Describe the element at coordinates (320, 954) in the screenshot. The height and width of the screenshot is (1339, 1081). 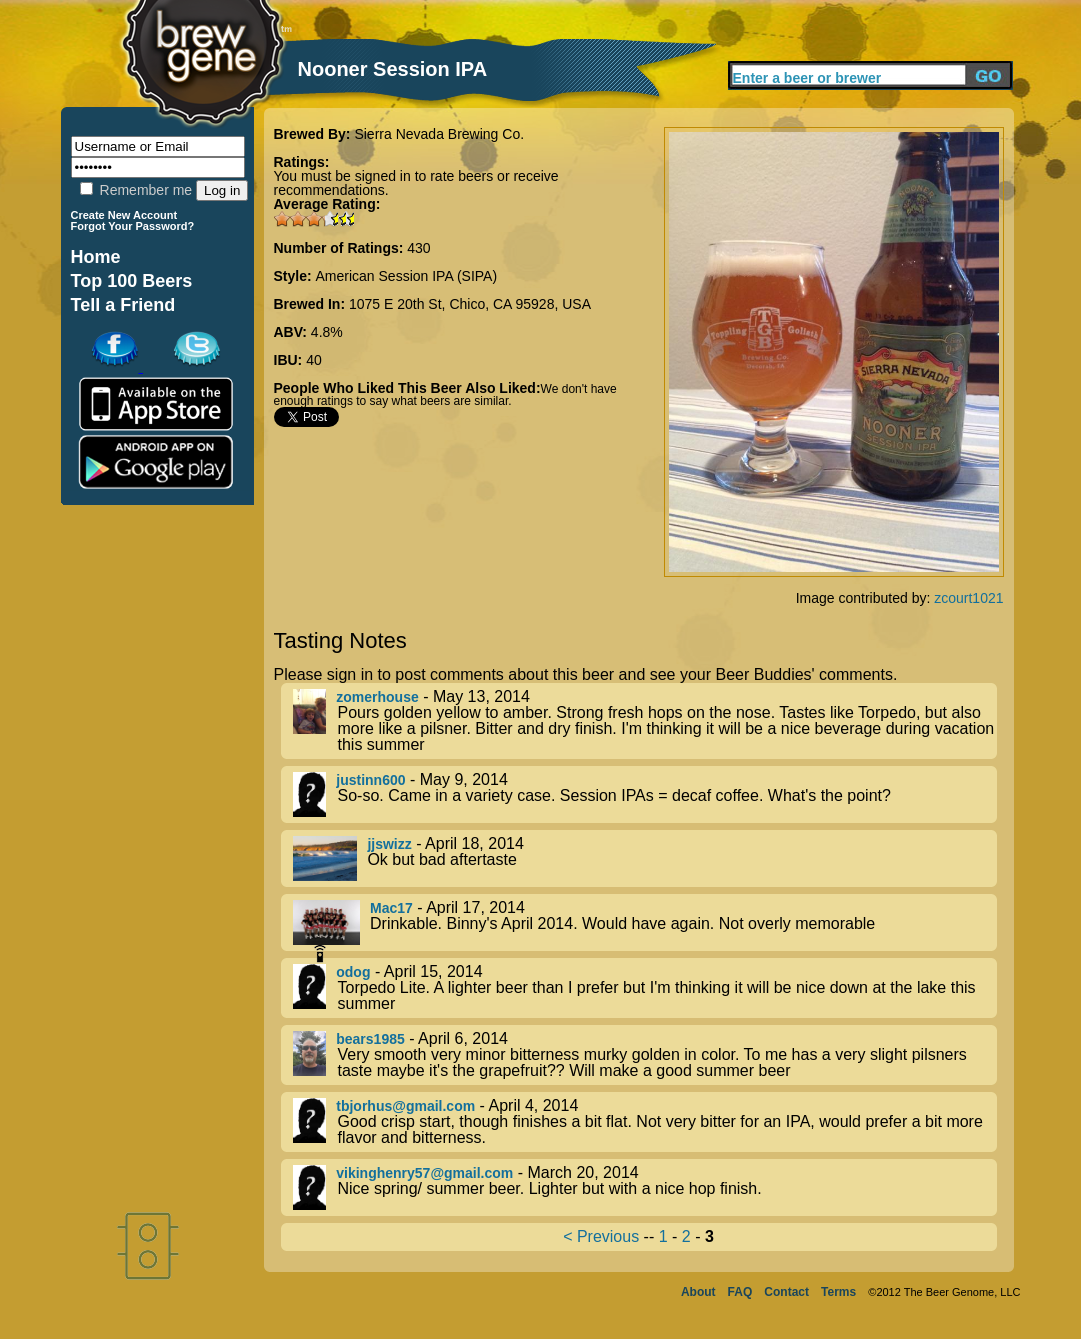
I see `access remote control settings` at that location.